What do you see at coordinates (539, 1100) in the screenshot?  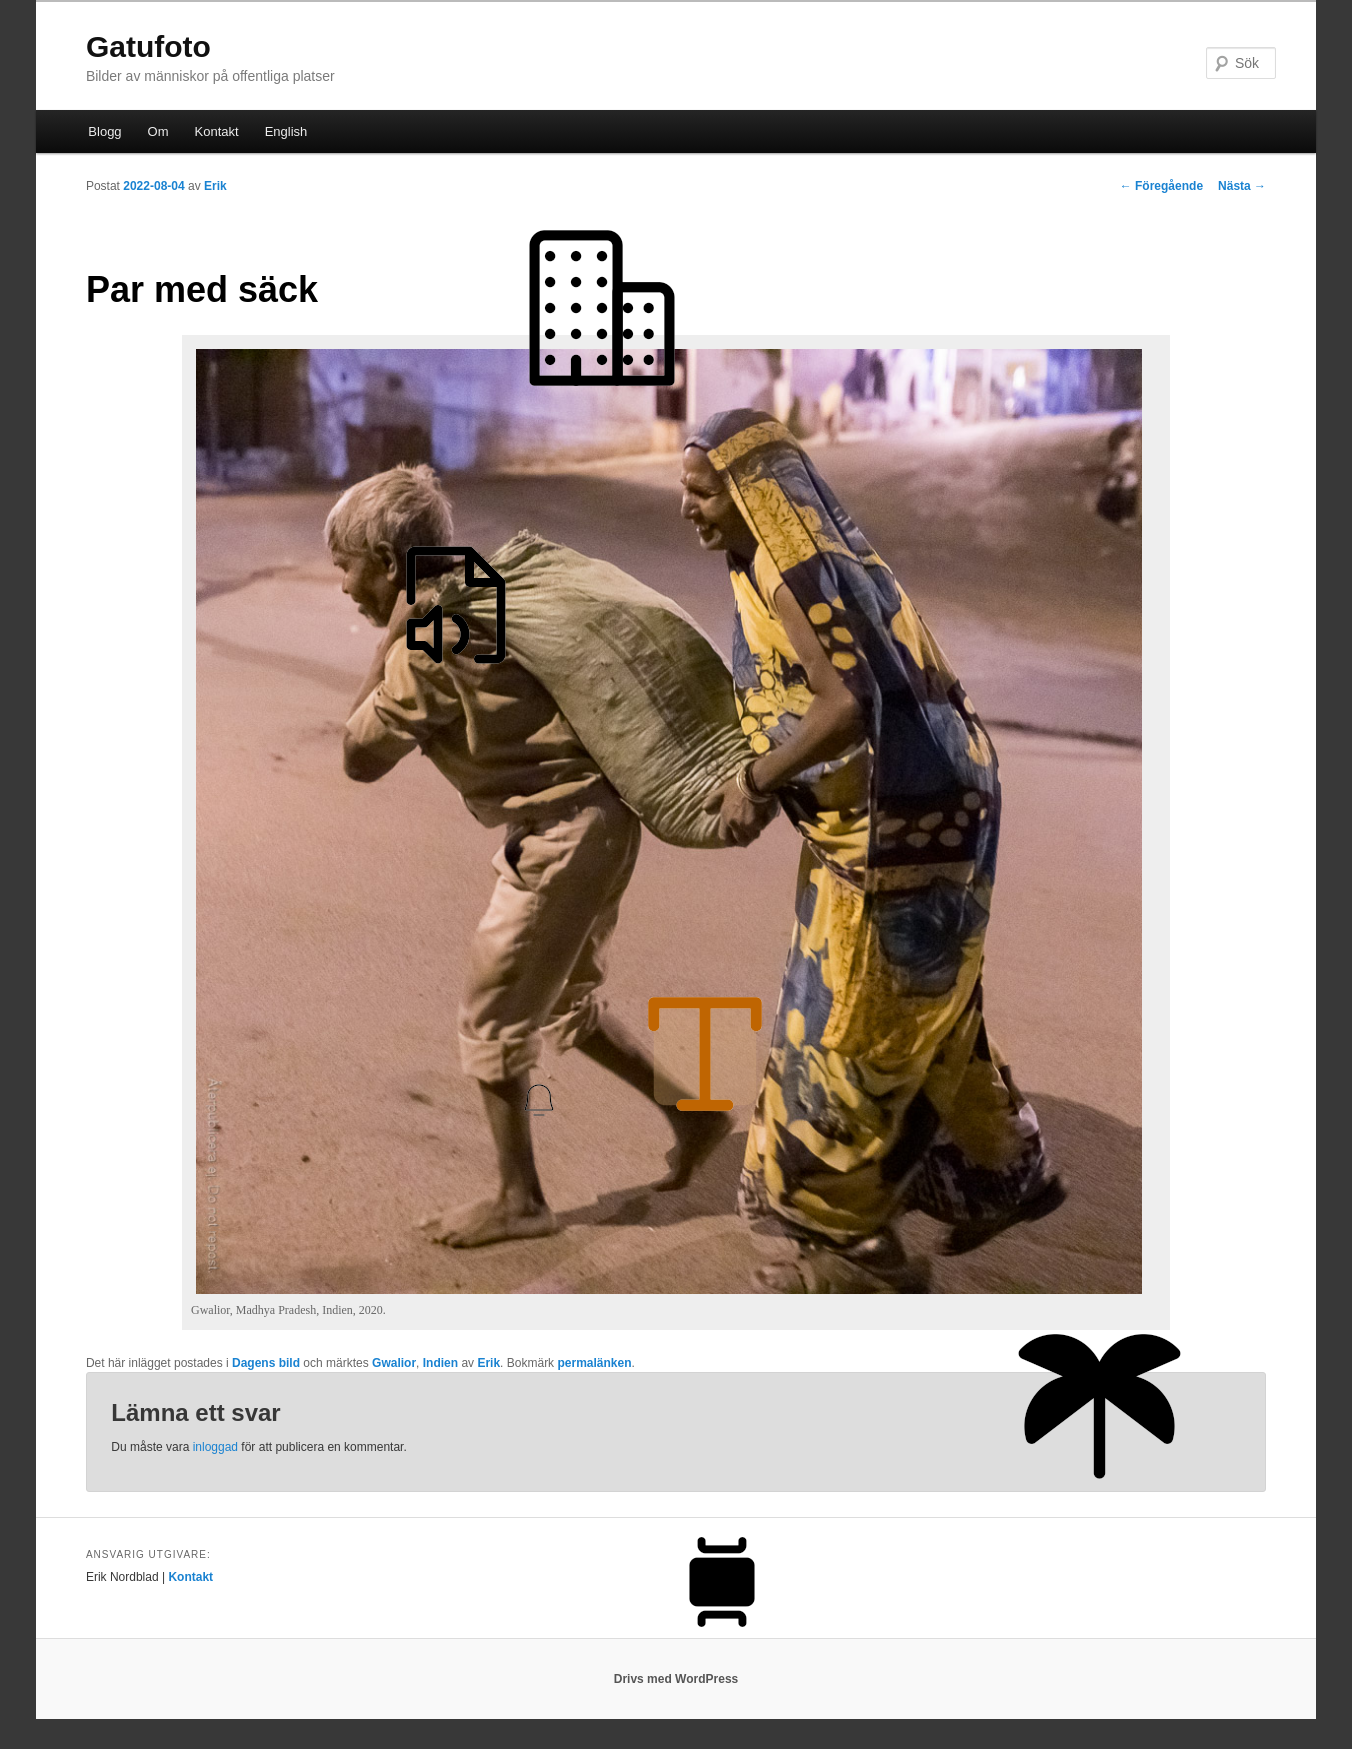 I see `view notifications` at bounding box center [539, 1100].